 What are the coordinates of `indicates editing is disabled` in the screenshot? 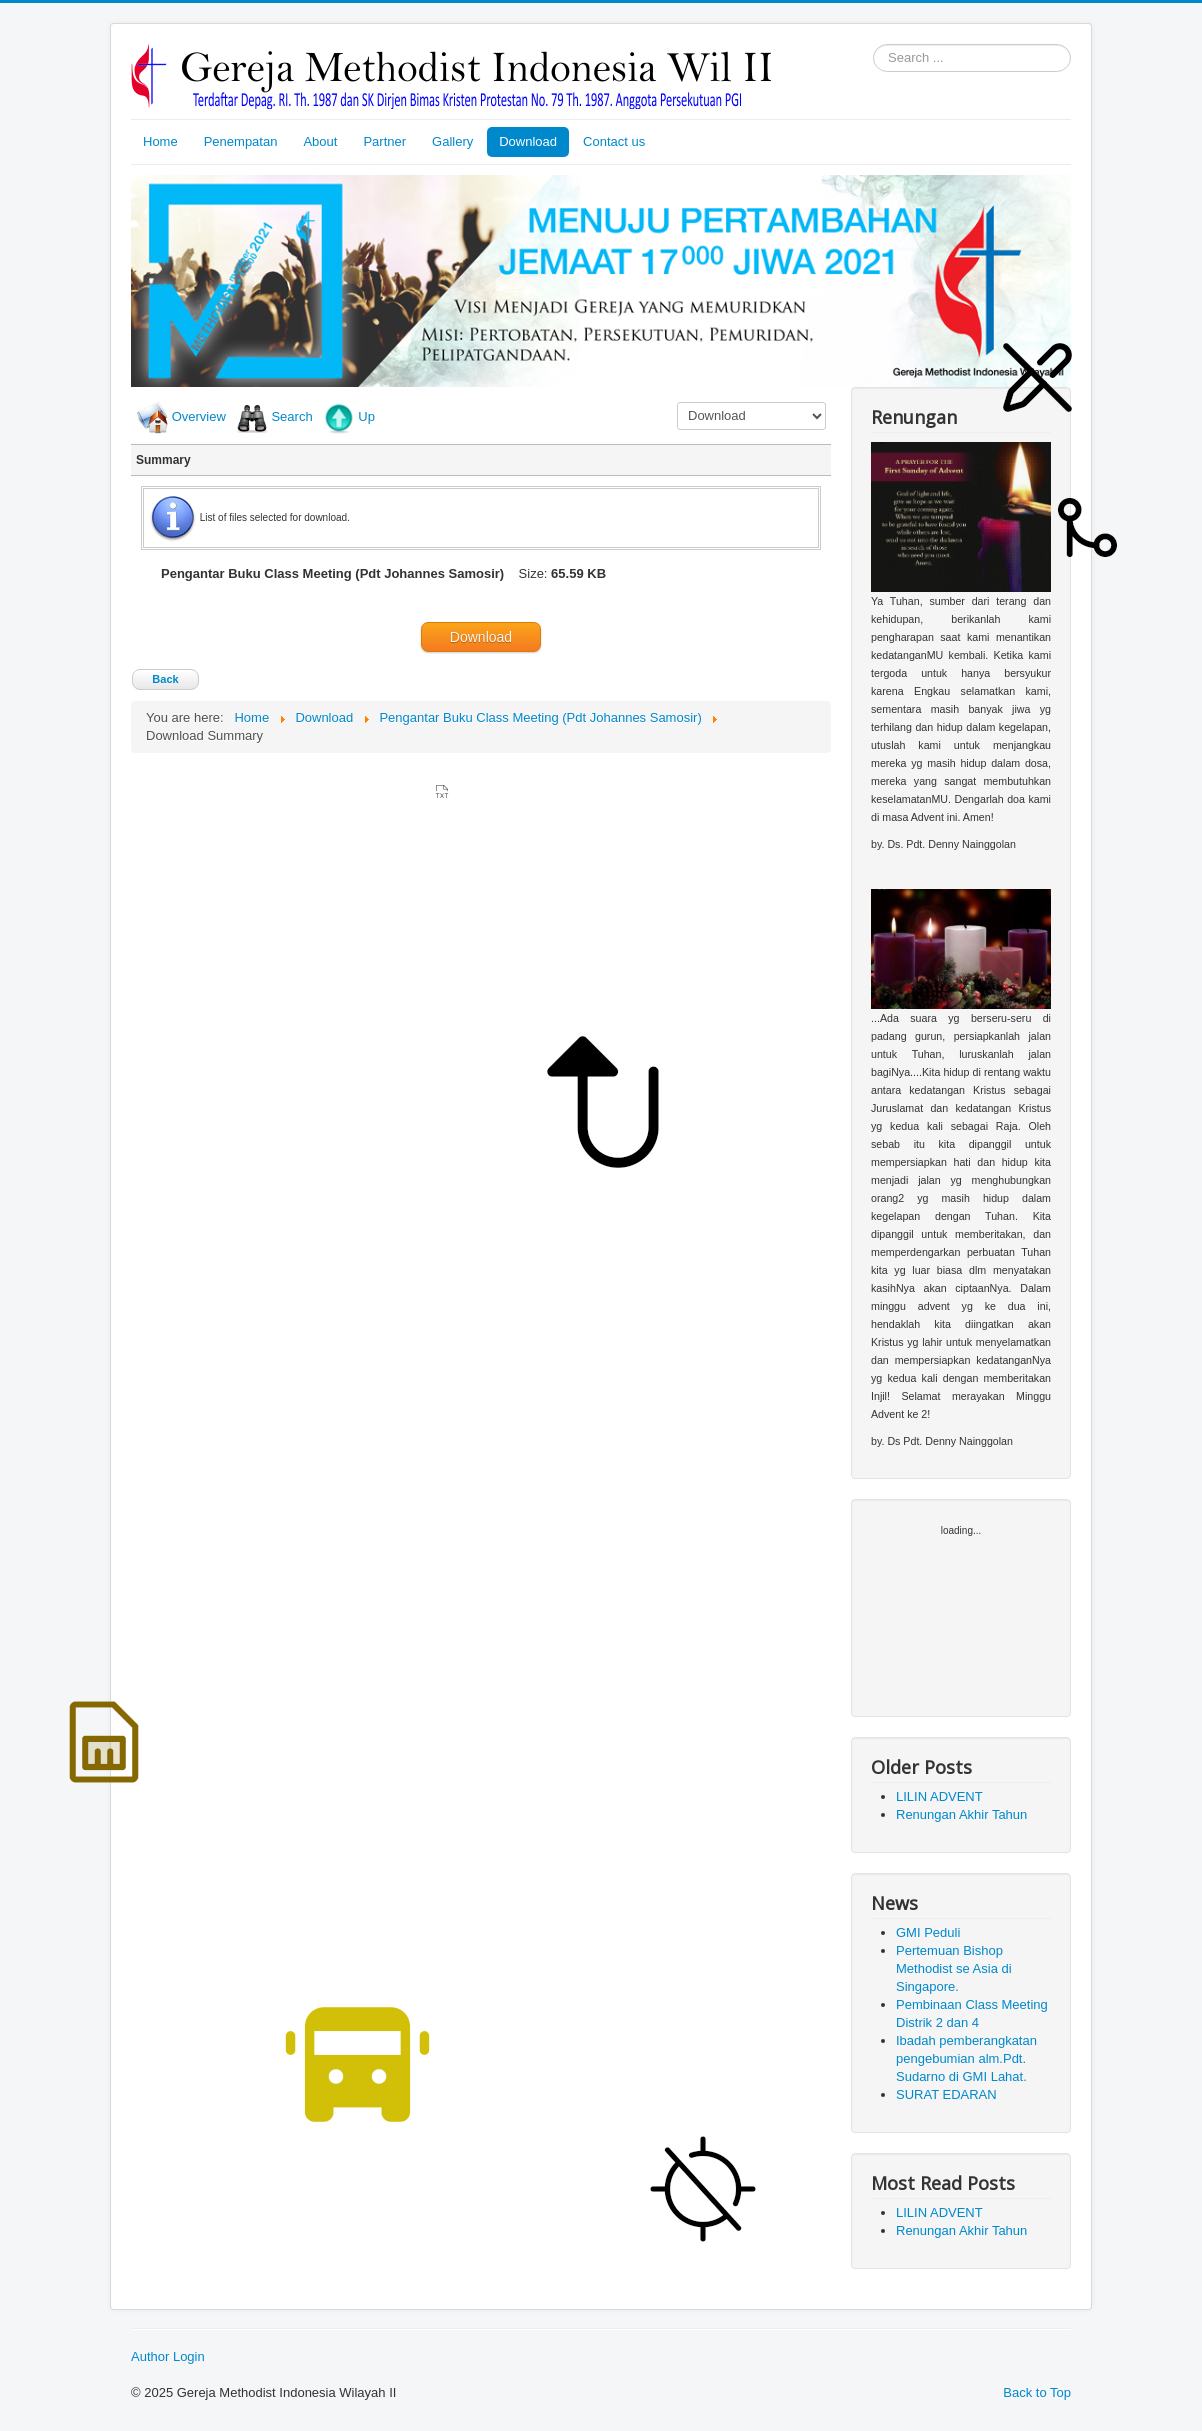 It's located at (1037, 377).